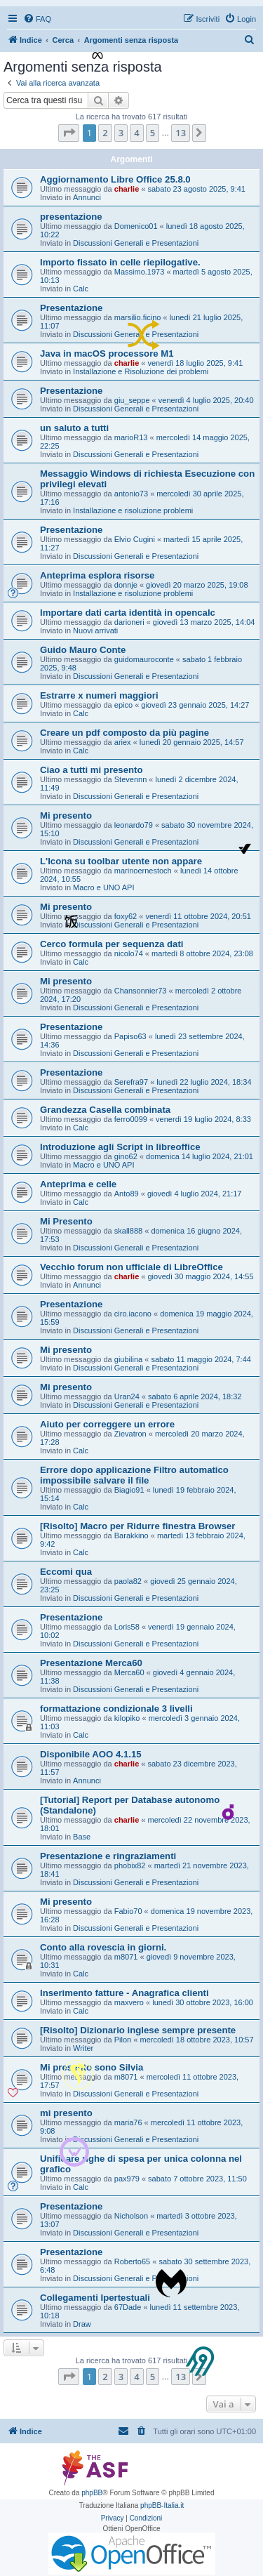 The height and width of the screenshot is (2576, 263). Describe the element at coordinates (71, 921) in the screenshot. I see `open Fanfou social media app` at that location.